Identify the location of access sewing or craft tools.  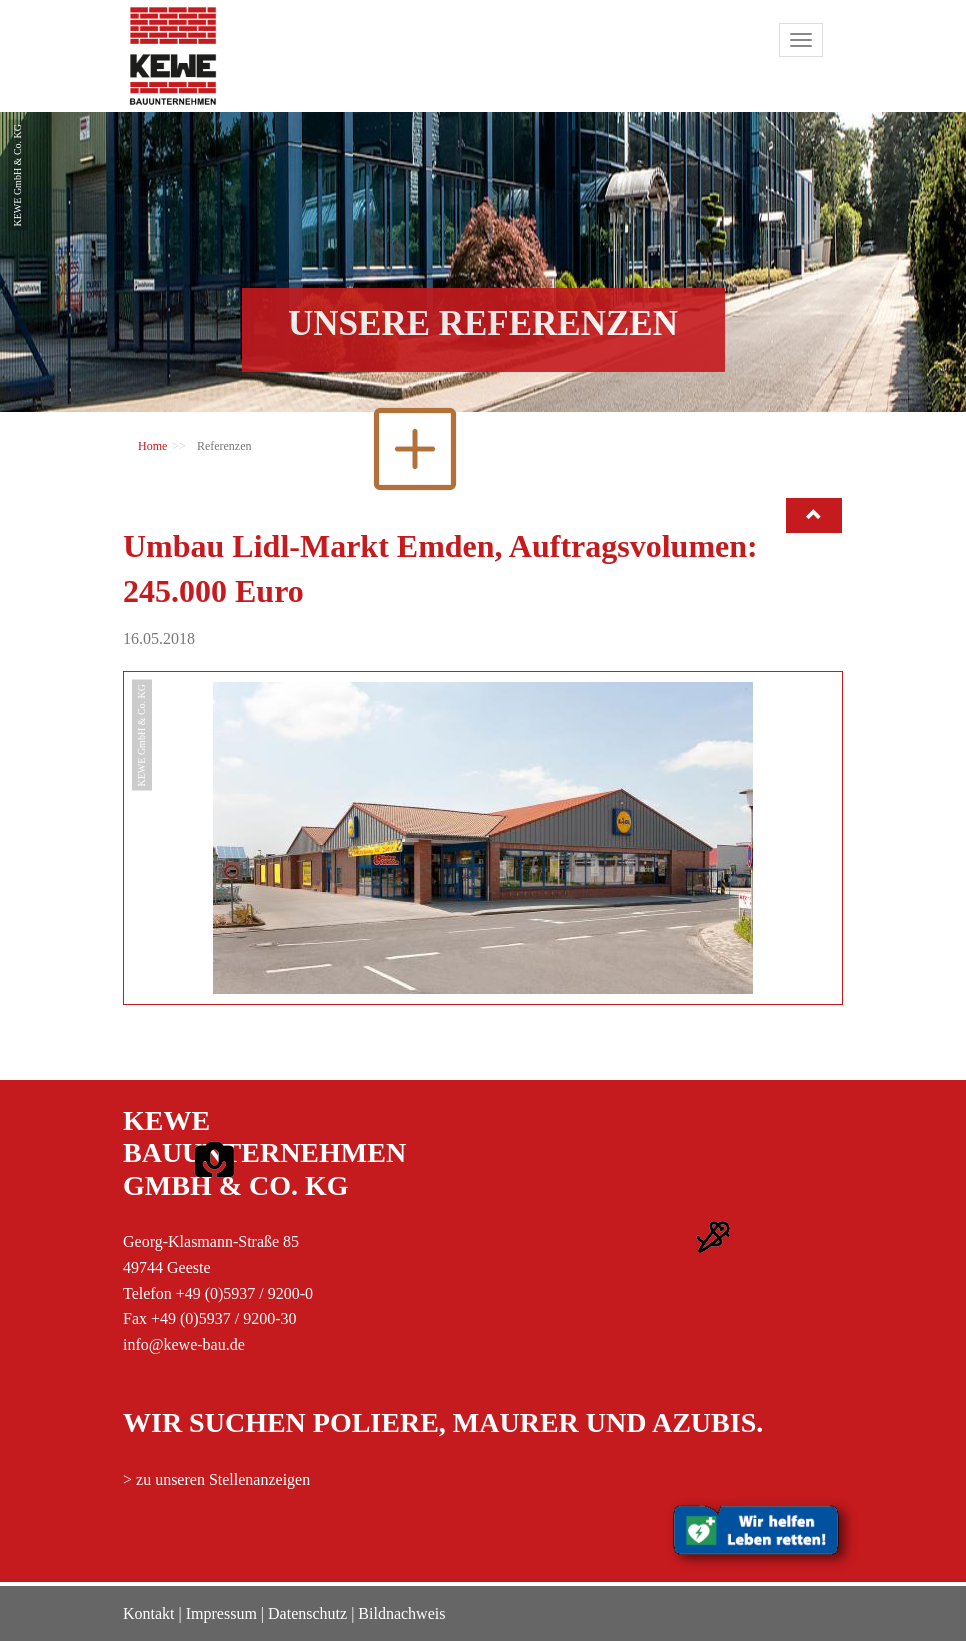
(714, 1237).